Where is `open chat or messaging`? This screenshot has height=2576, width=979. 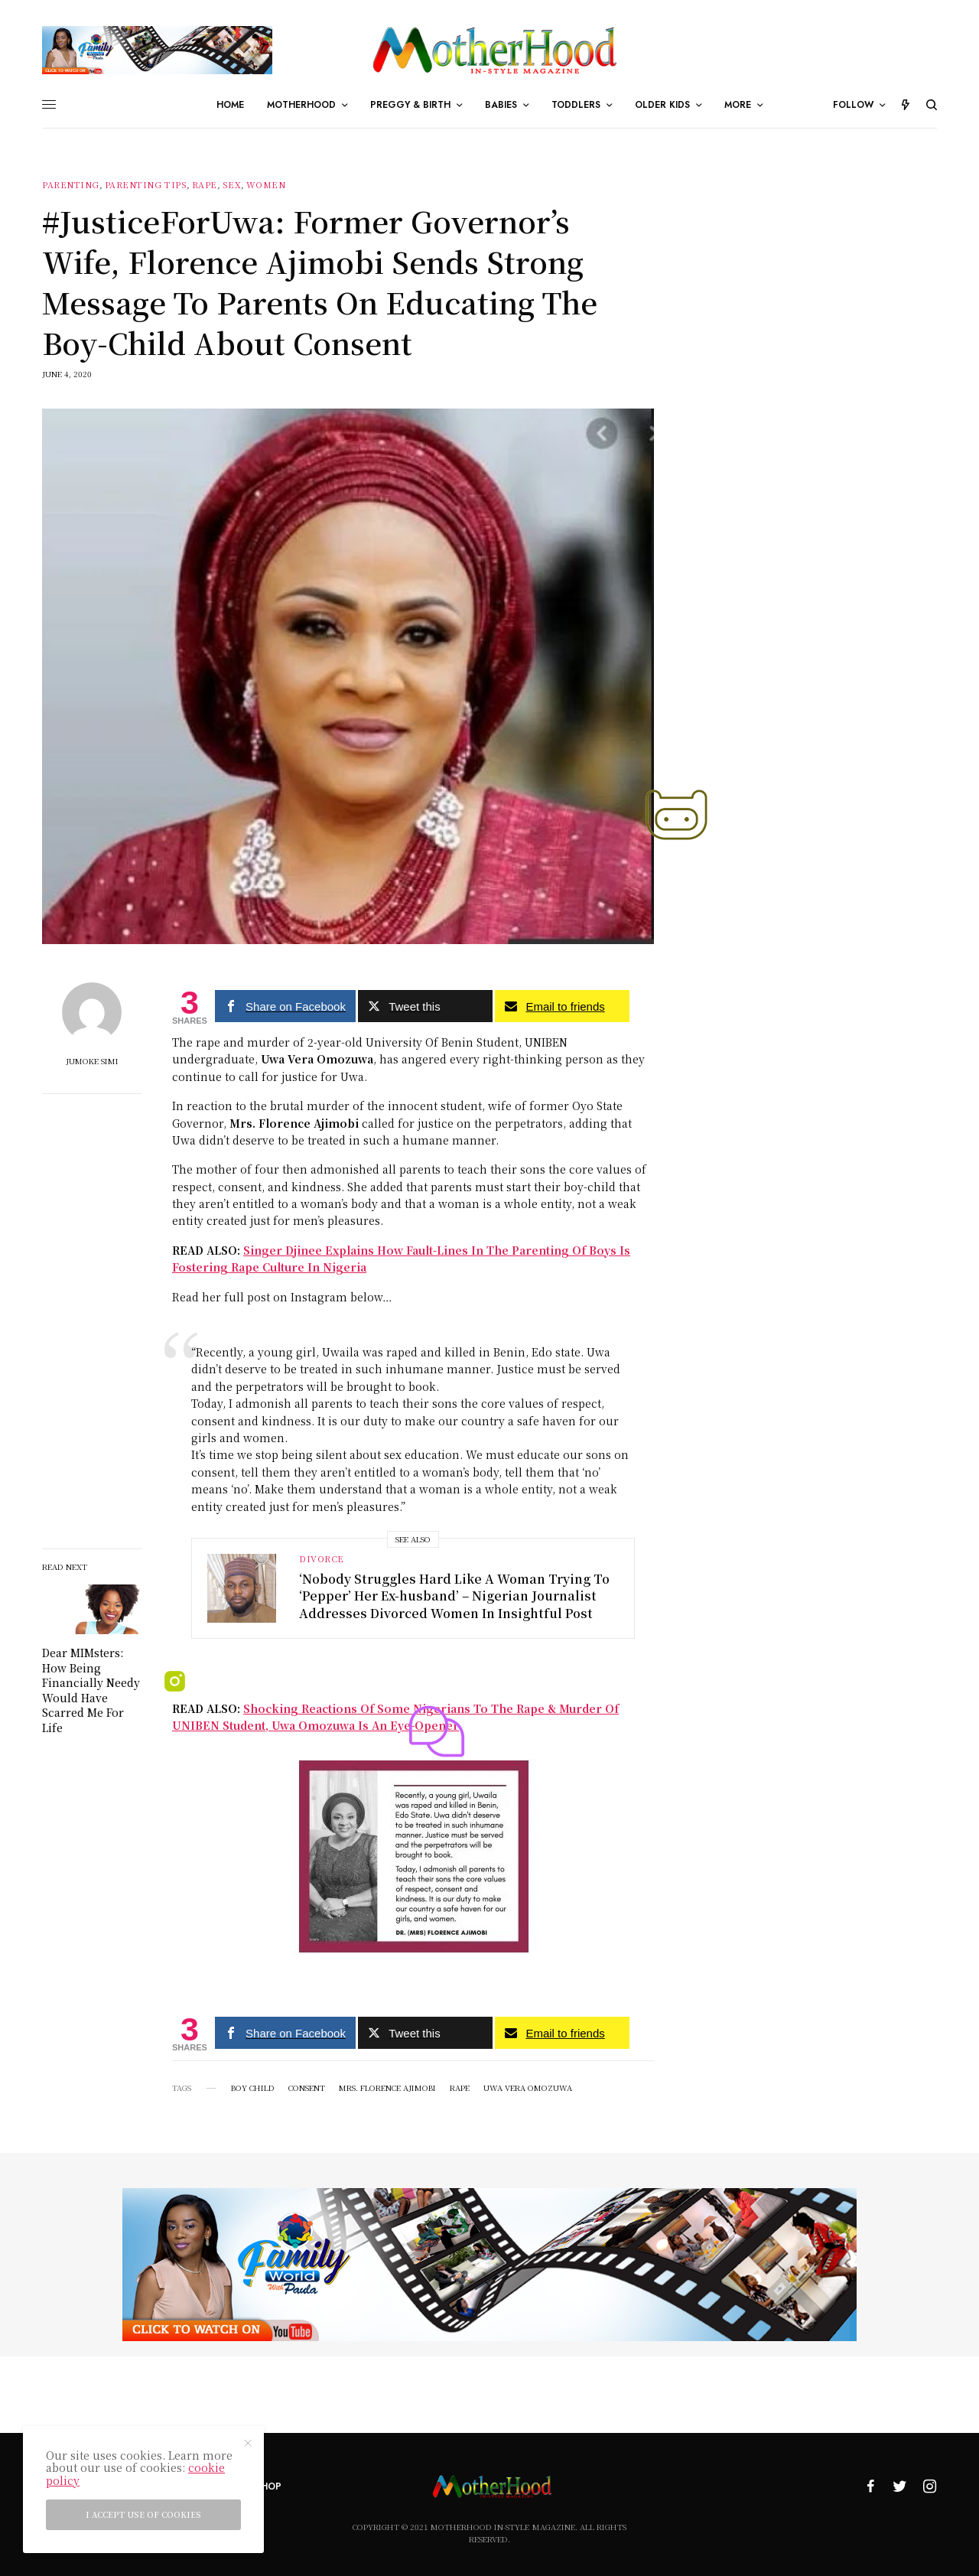 open chat or messaging is located at coordinates (437, 1731).